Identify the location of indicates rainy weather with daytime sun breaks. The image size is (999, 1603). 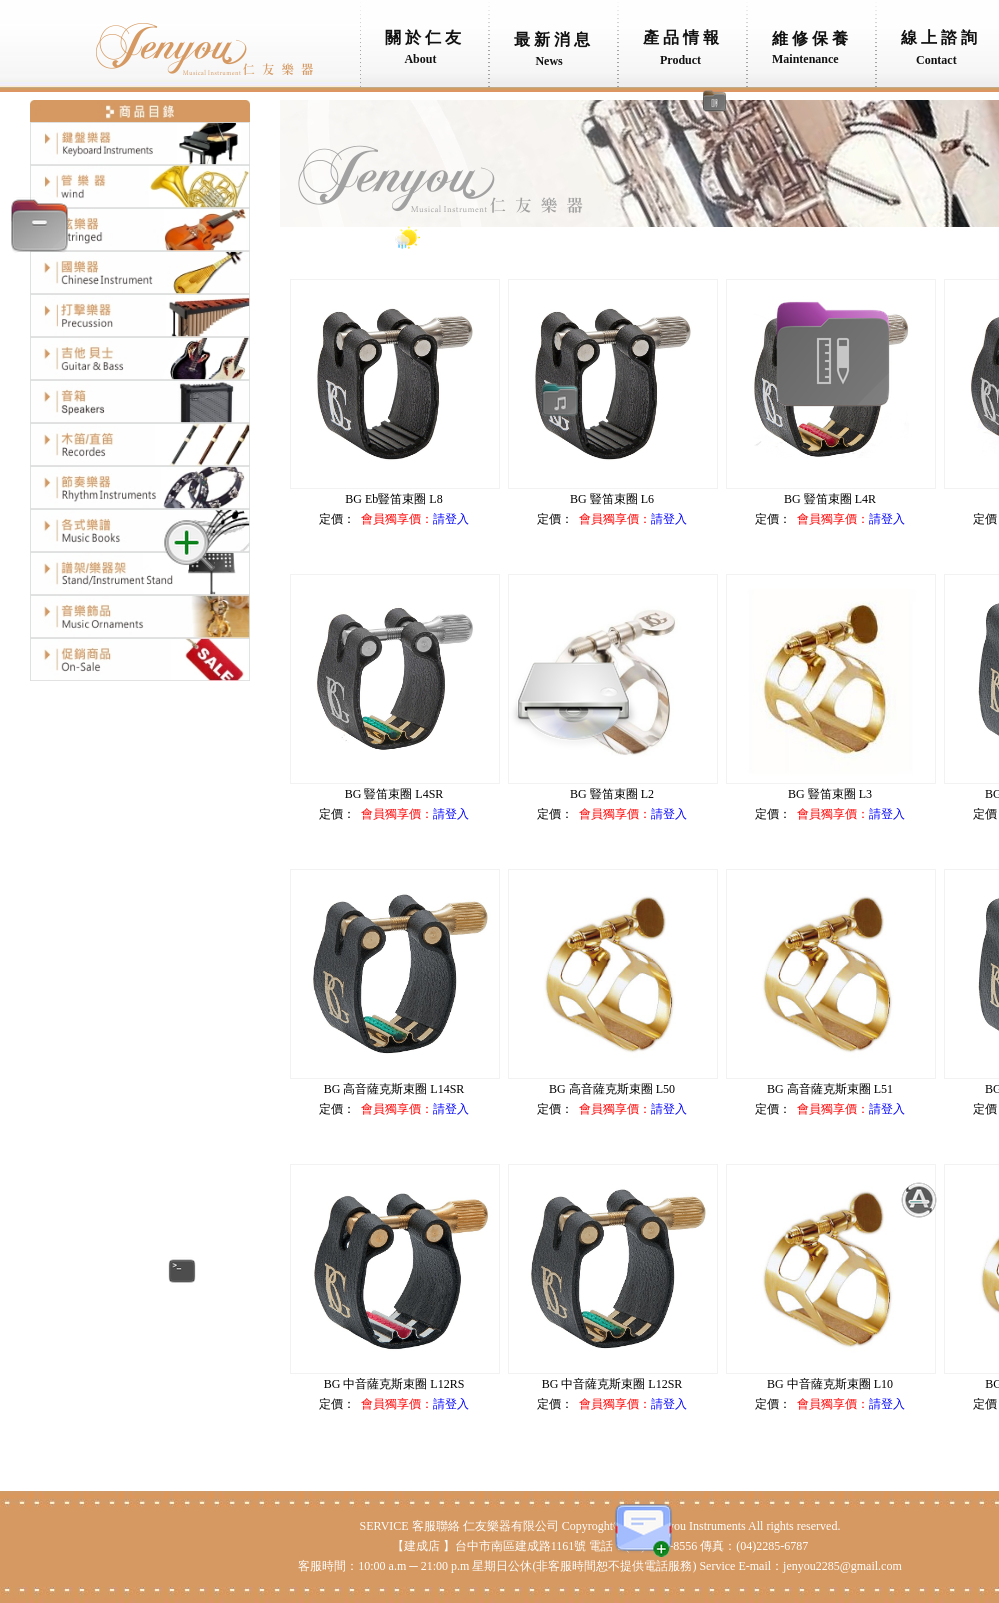
(407, 237).